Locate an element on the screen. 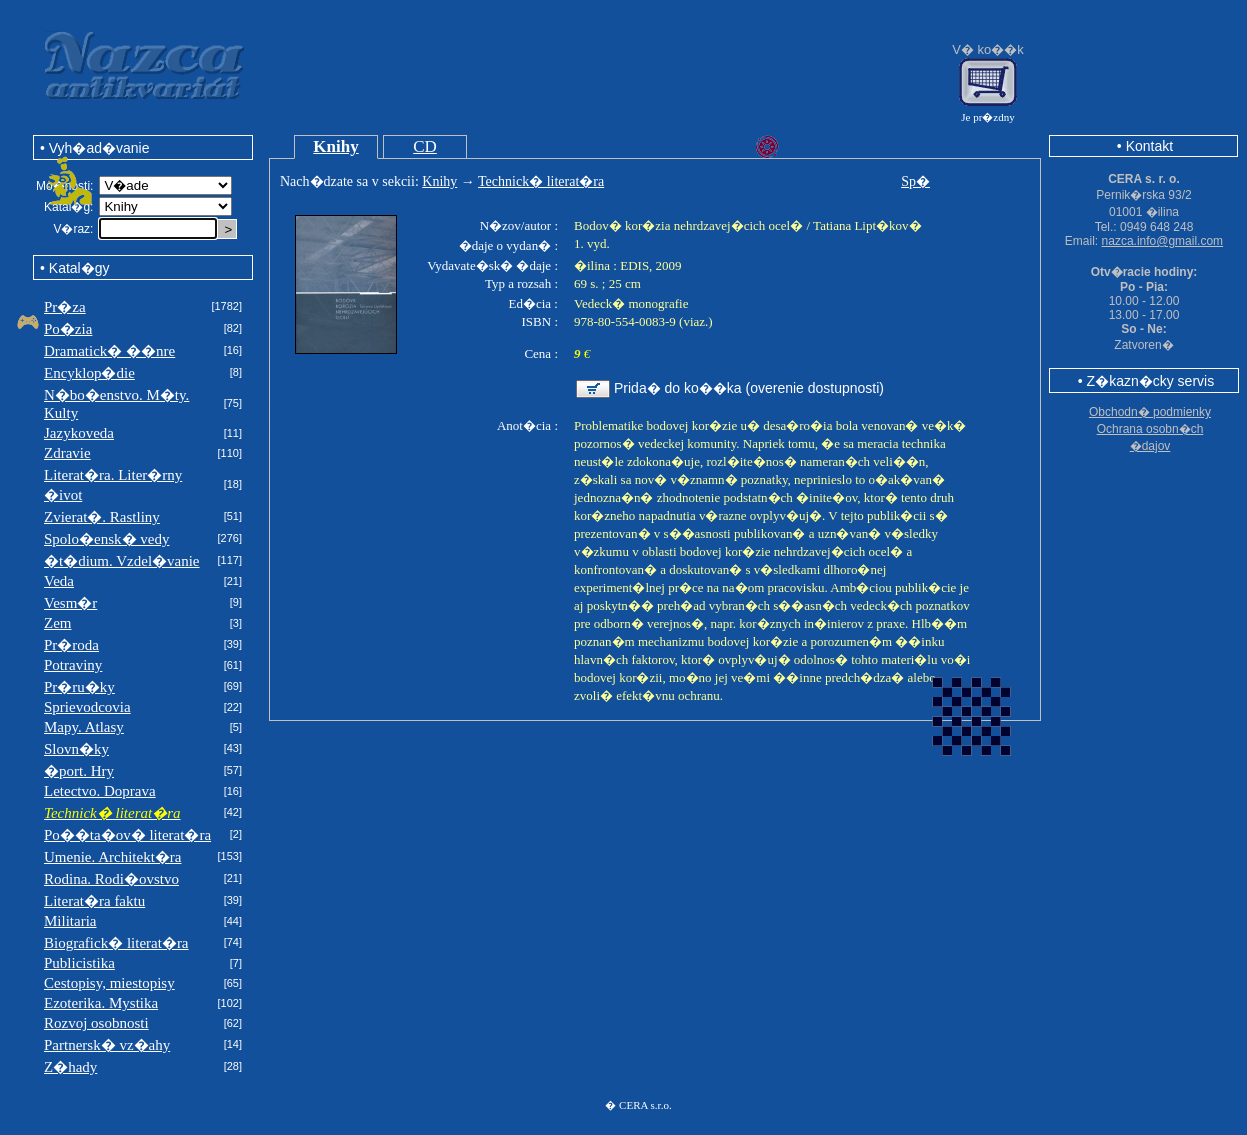  view satellite or orbital tracking features is located at coordinates (767, 147).